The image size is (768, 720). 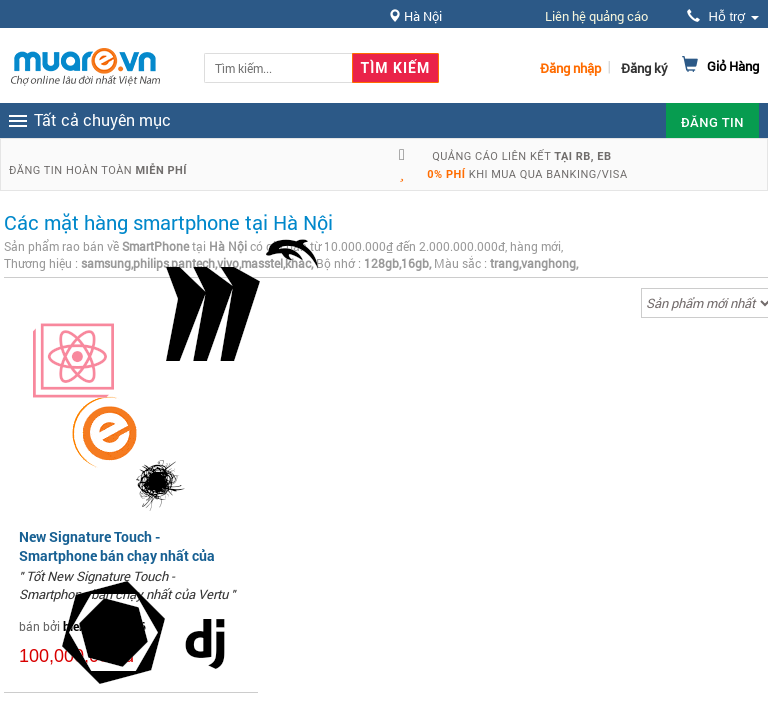 What do you see at coordinates (113, 632) in the screenshot?
I see `open graphite application` at bounding box center [113, 632].